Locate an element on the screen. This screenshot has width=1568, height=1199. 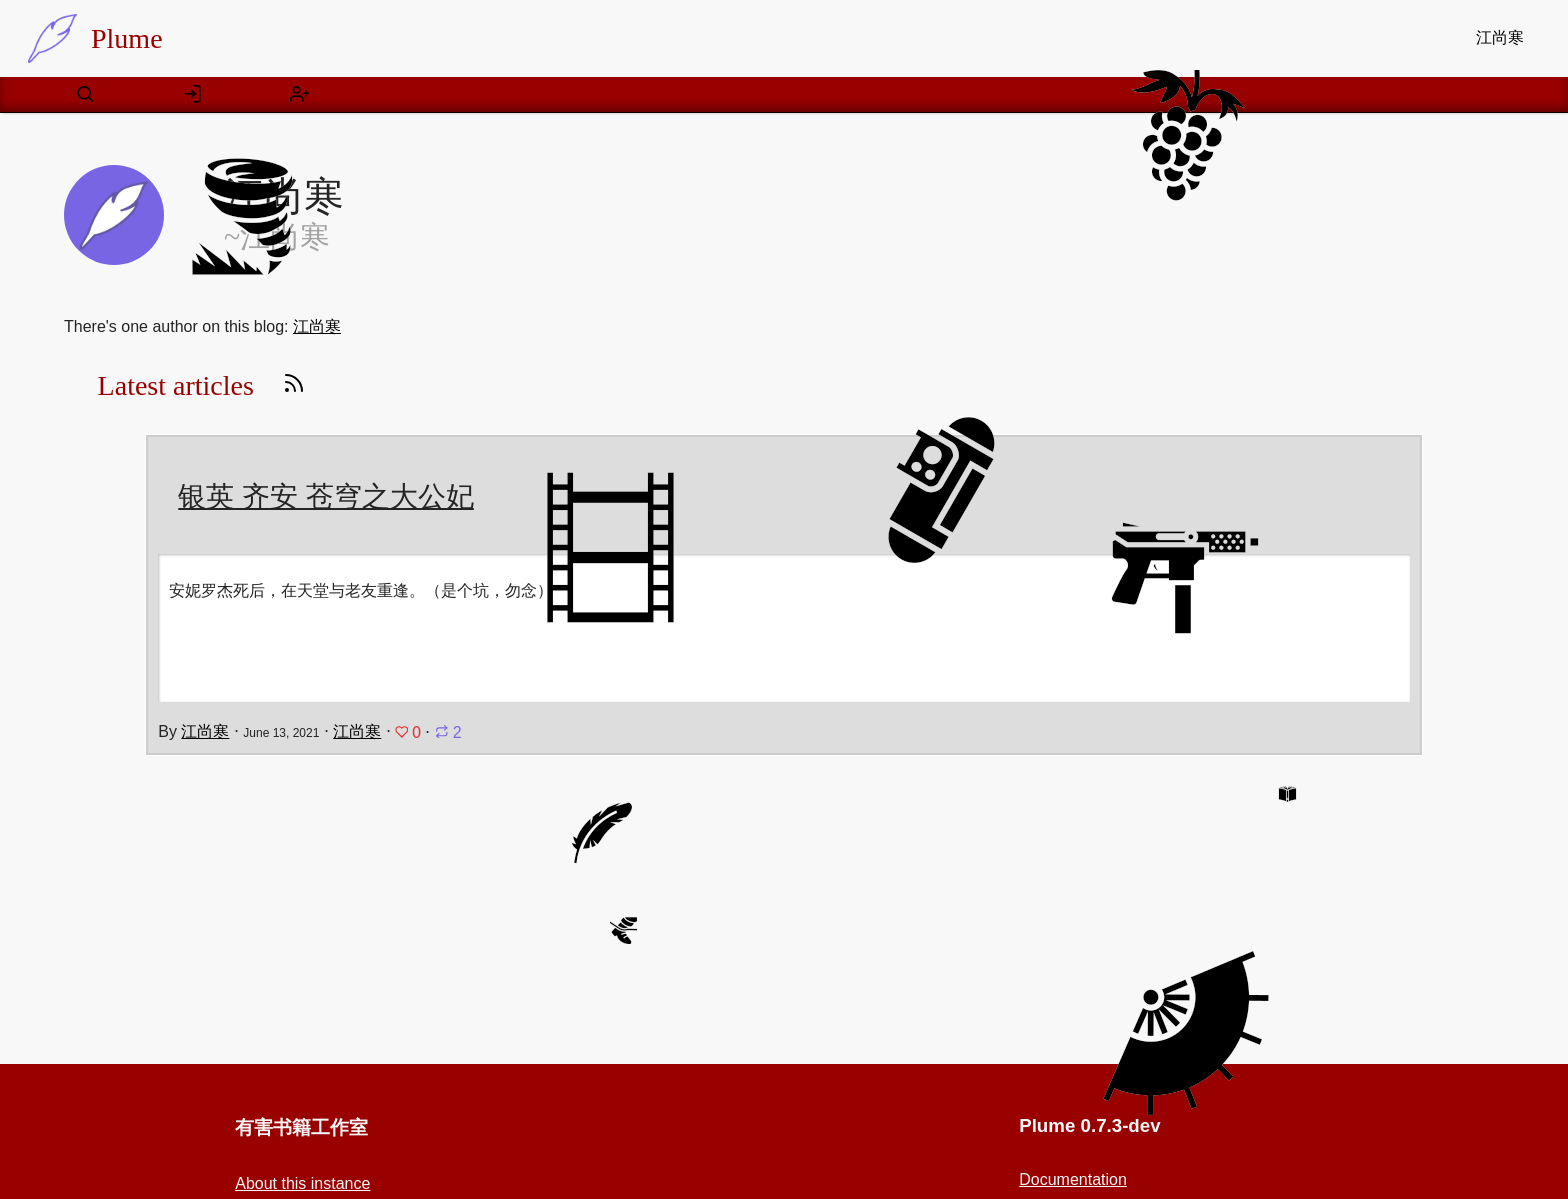
indicates a trap or hazard in gameplay is located at coordinates (623, 930).